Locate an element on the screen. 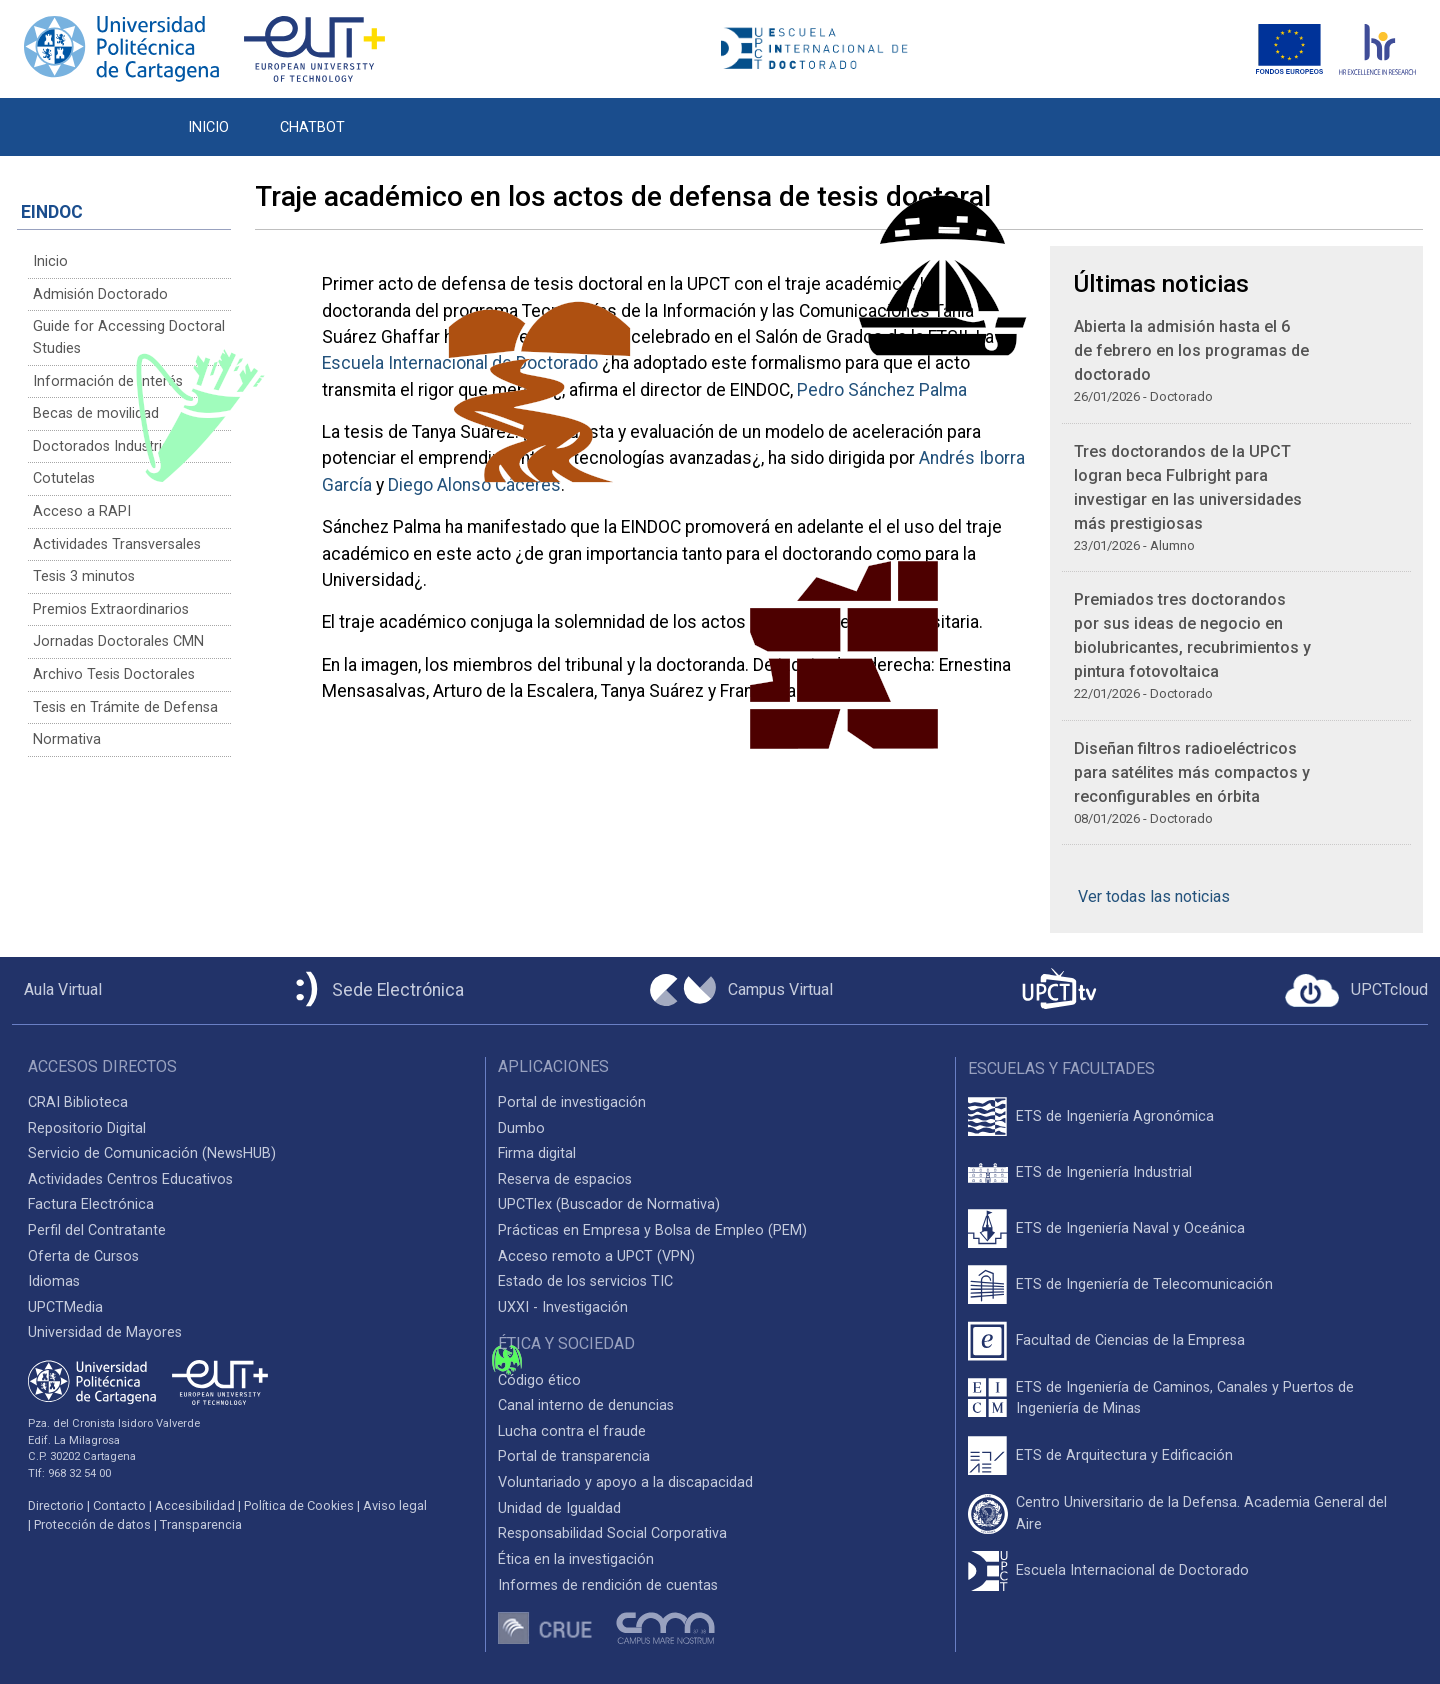 The width and height of the screenshot is (1440, 1684). view river or waterway on map is located at coordinates (539, 391).